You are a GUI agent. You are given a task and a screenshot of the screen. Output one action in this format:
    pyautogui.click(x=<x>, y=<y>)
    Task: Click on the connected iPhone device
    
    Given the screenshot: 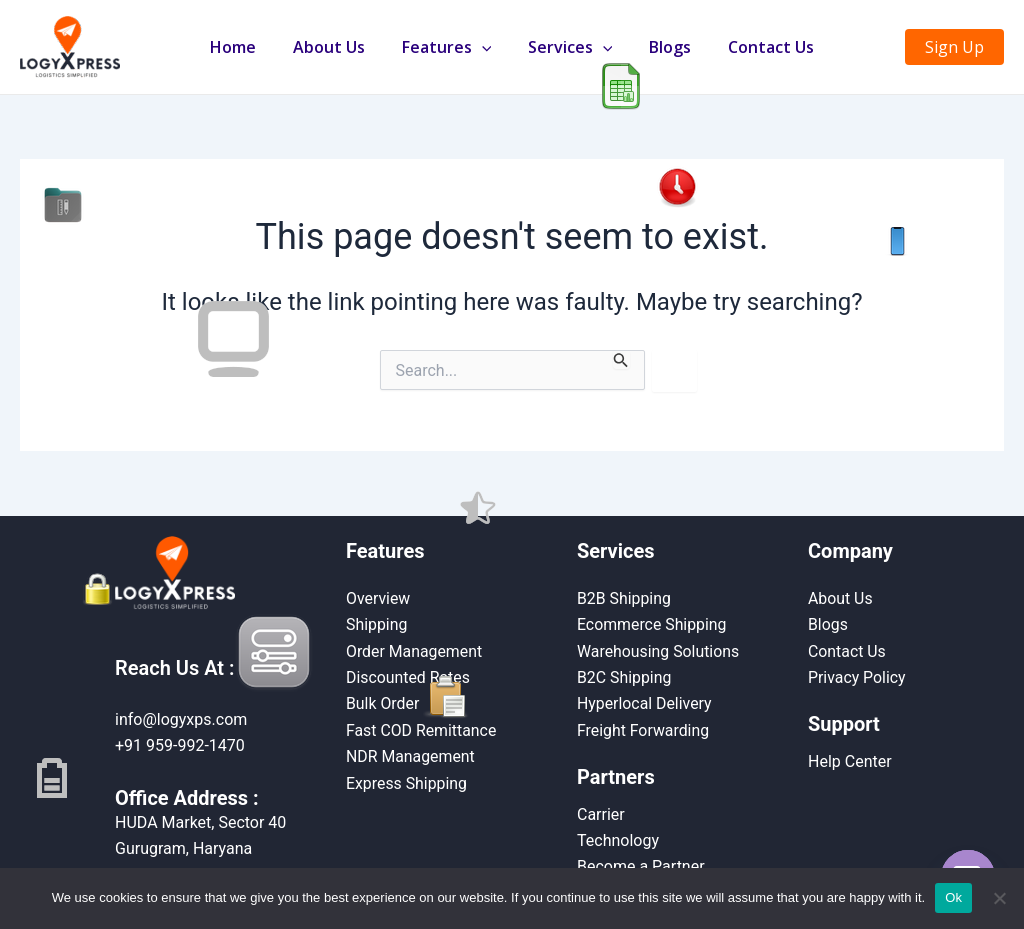 What is the action you would take?
    pyautogui.click(x=897, y=241)
    